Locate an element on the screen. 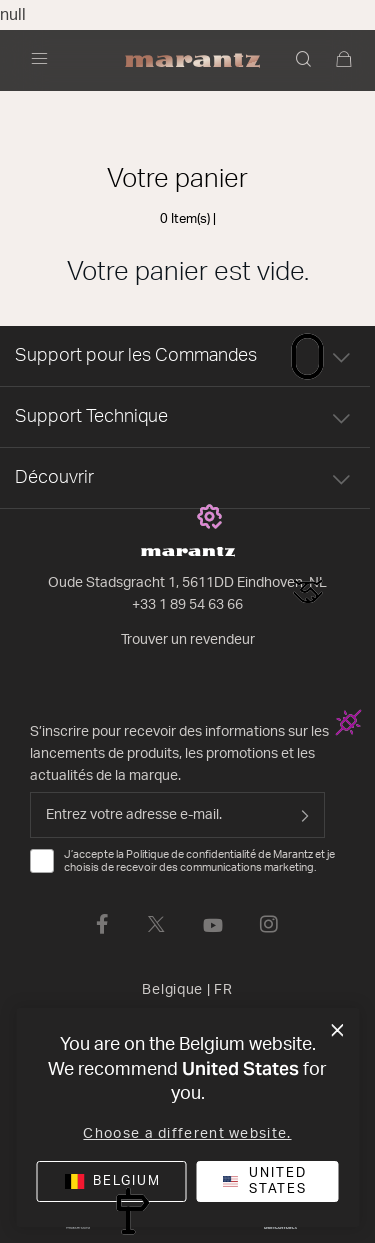 The height and width of the screenshot is (1243, 375). initiate a partnership or collaboration is located at coordinates (308, 591).